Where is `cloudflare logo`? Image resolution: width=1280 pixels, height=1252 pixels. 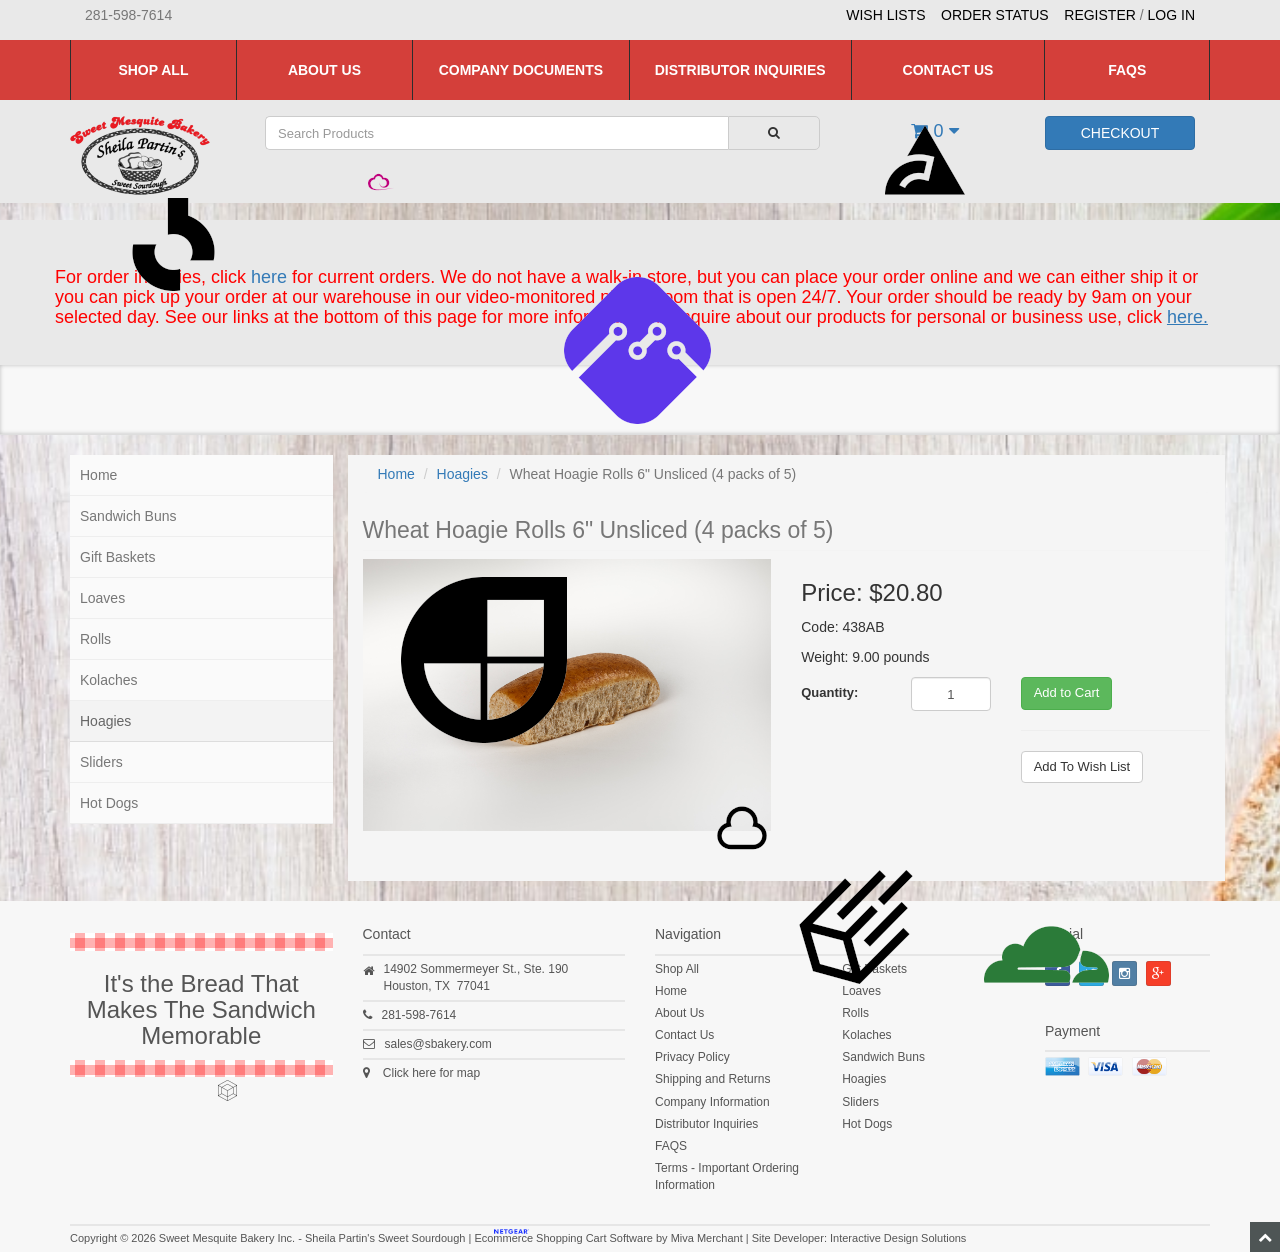
cloudflare logo is located at coordinates (1046, 954).